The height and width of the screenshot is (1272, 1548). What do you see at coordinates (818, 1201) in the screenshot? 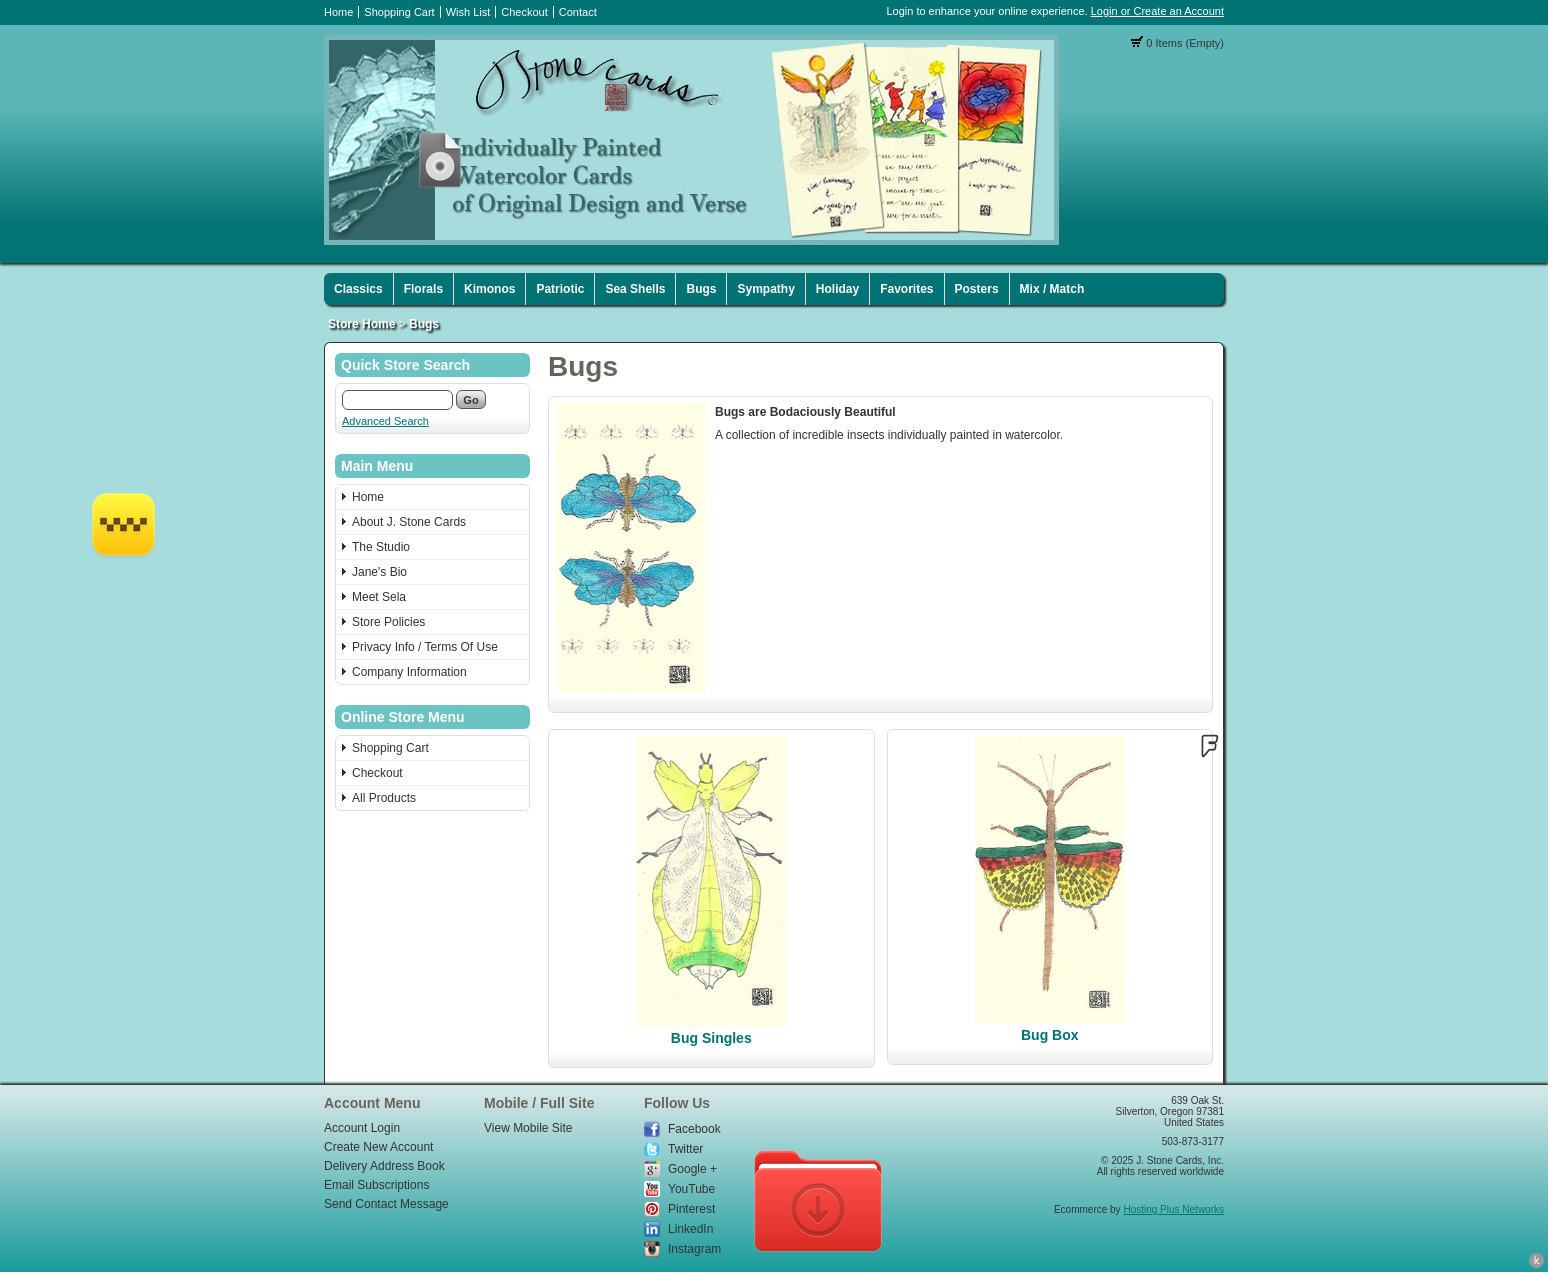
I see `access your downloads folder` at bounding box center [818, 1201].